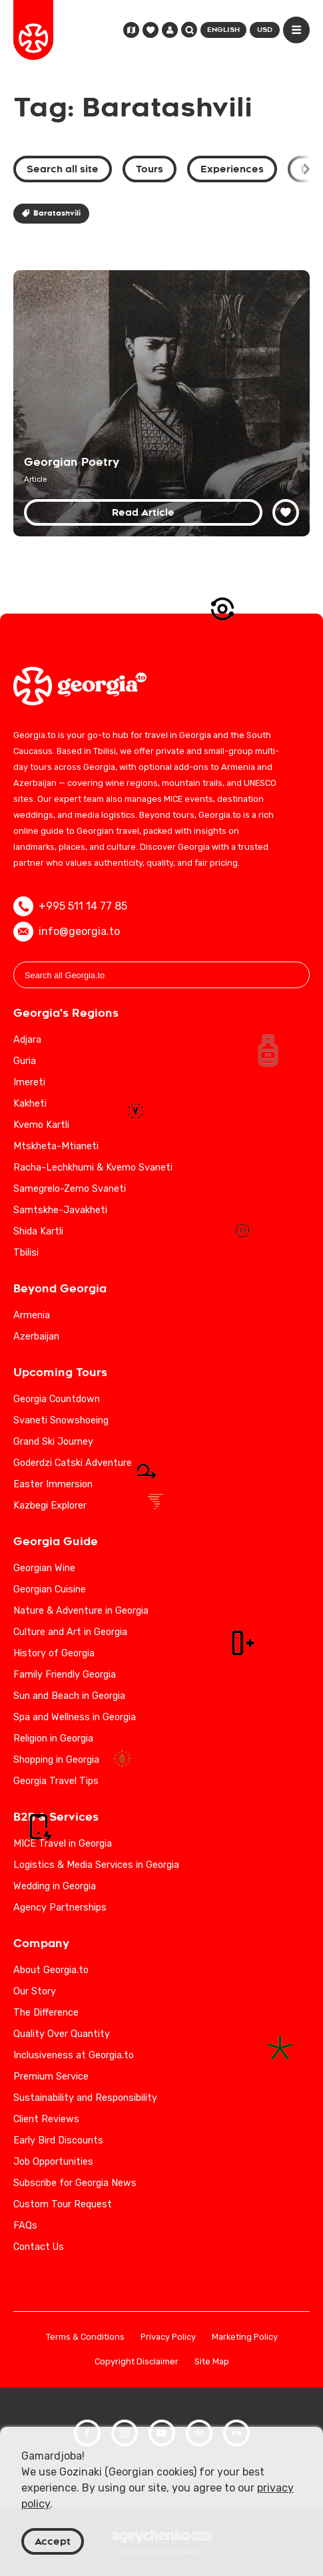  Describe the element at coordinates (280, 2048) in the screenshot. I see `indicates a required field in a form` at that location.